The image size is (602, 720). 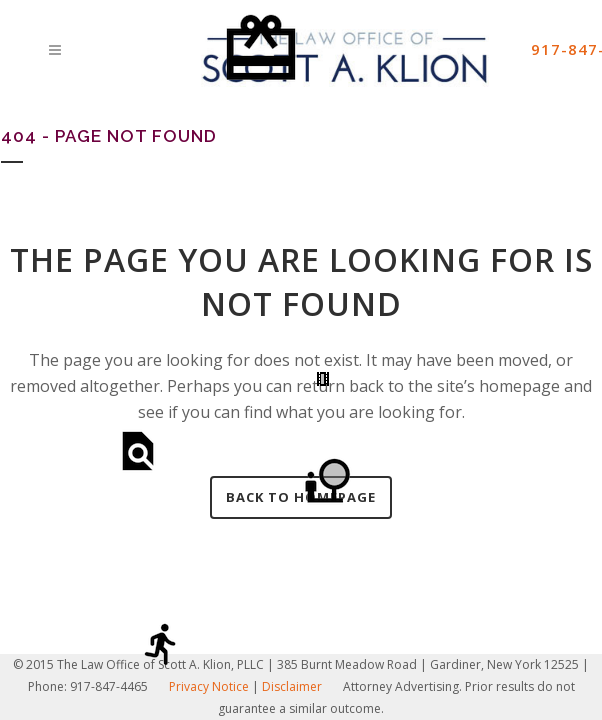 What do you see at coordinates (261, 49) in the screenshot?
I see `view or redeem a gift card` at bounding box center [261, 49].